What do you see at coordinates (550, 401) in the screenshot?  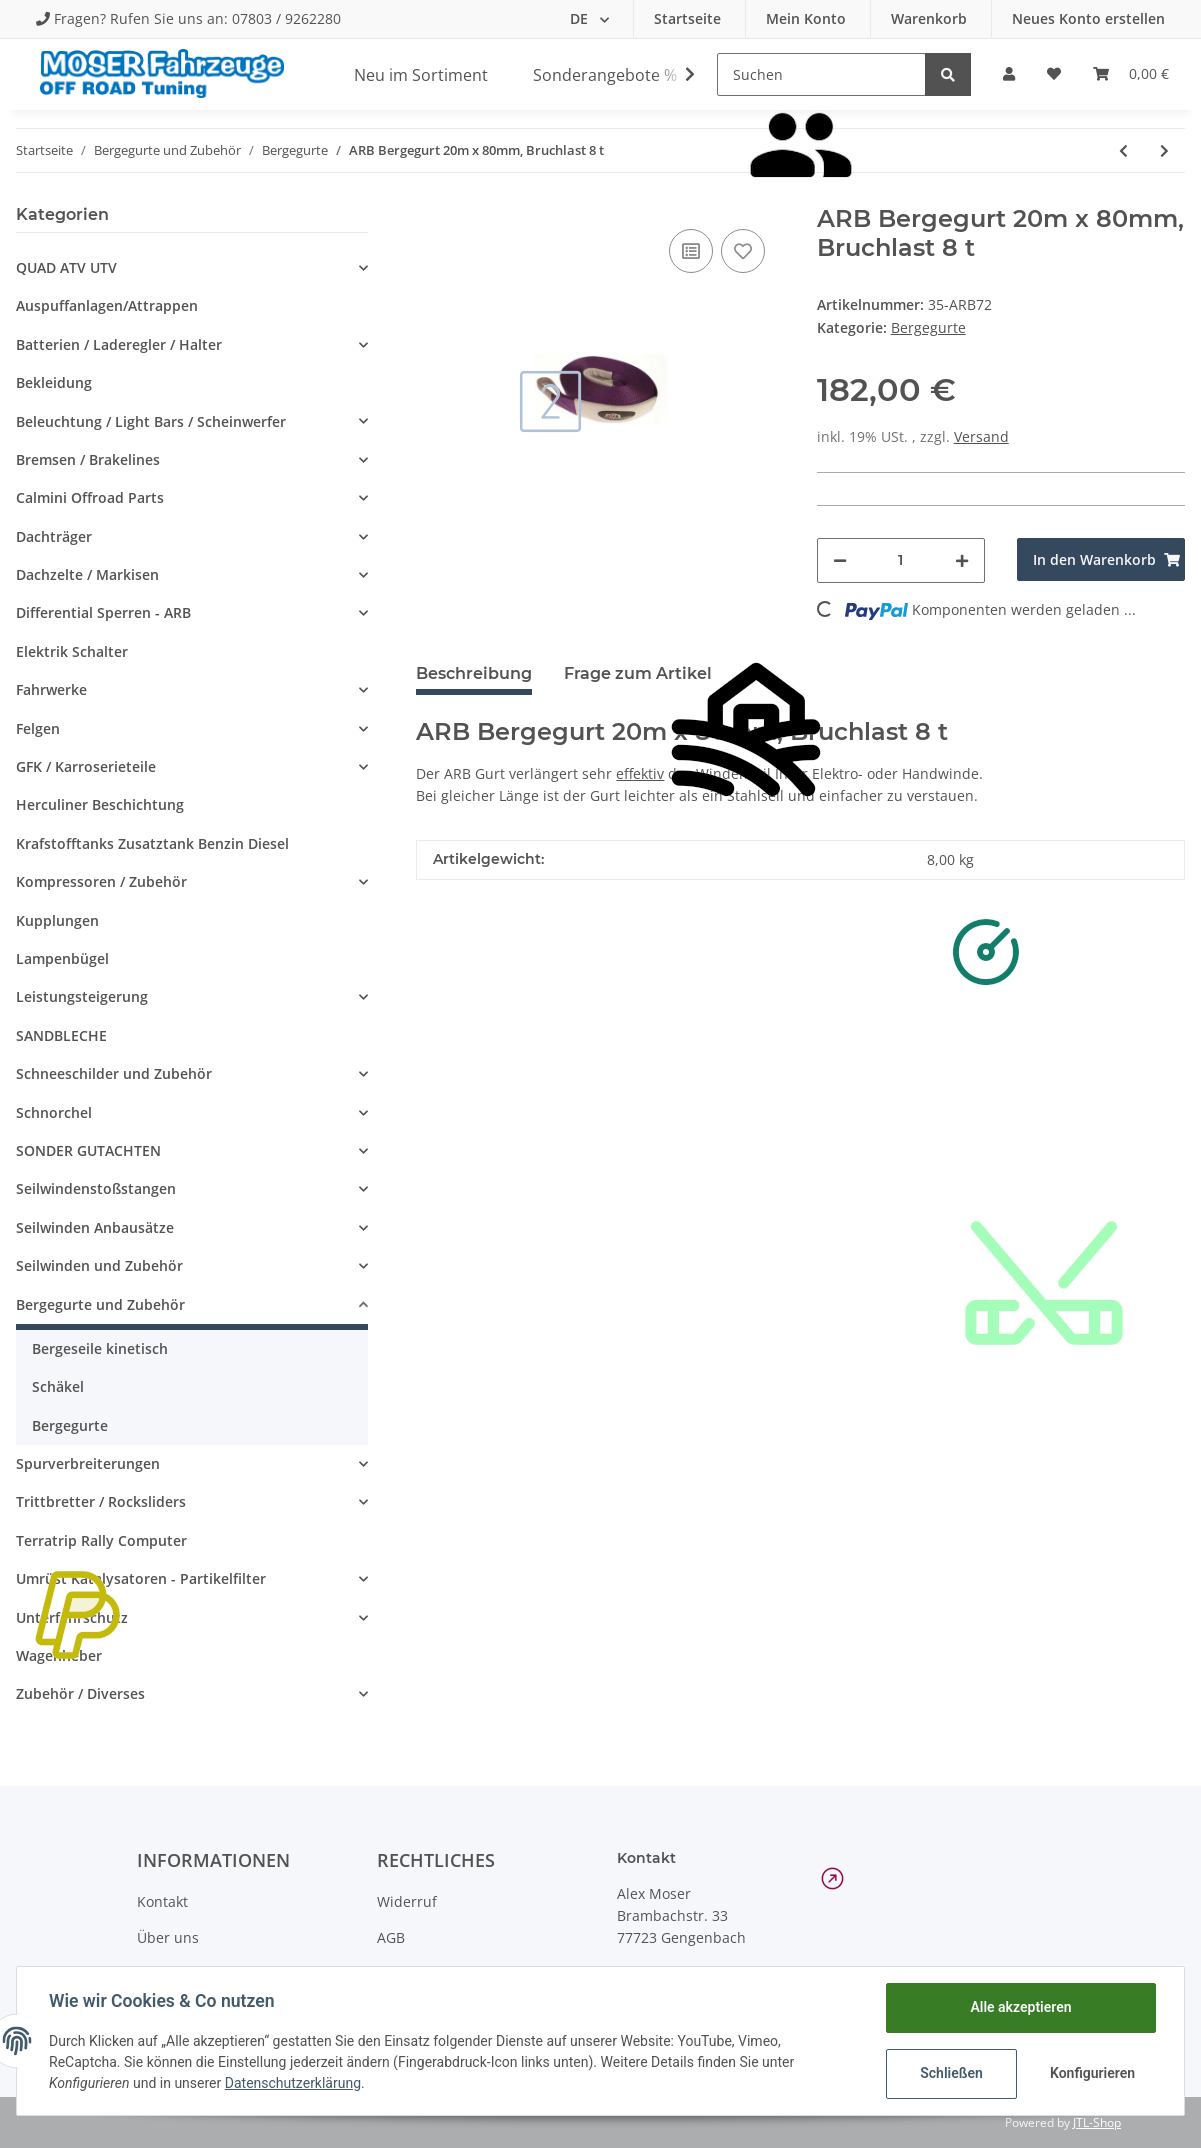 I see `indicates step two in a multi-step process` at bounding box center [550, 401].